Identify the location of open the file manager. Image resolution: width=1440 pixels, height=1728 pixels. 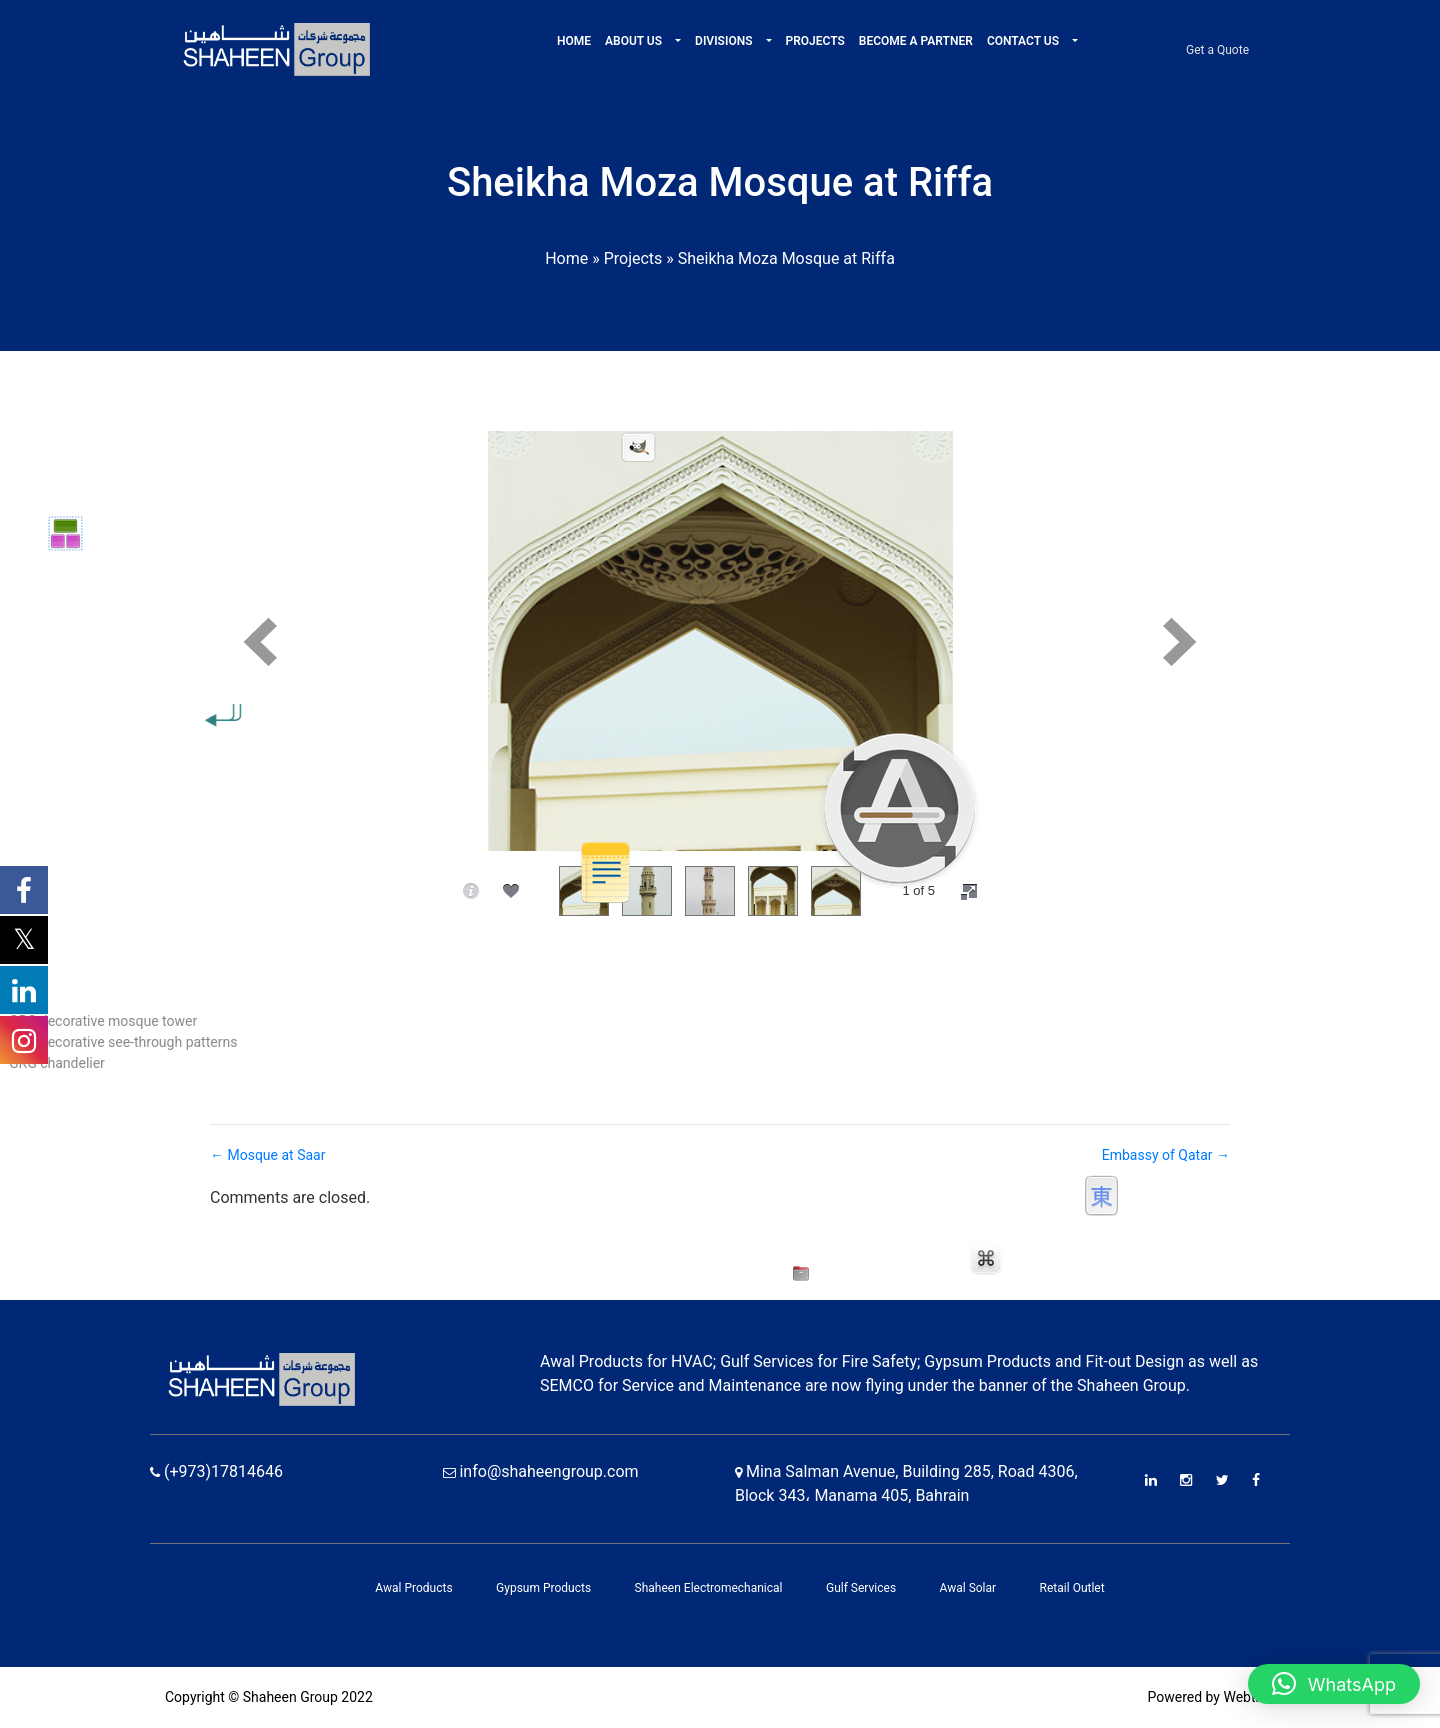
(801, 1273).